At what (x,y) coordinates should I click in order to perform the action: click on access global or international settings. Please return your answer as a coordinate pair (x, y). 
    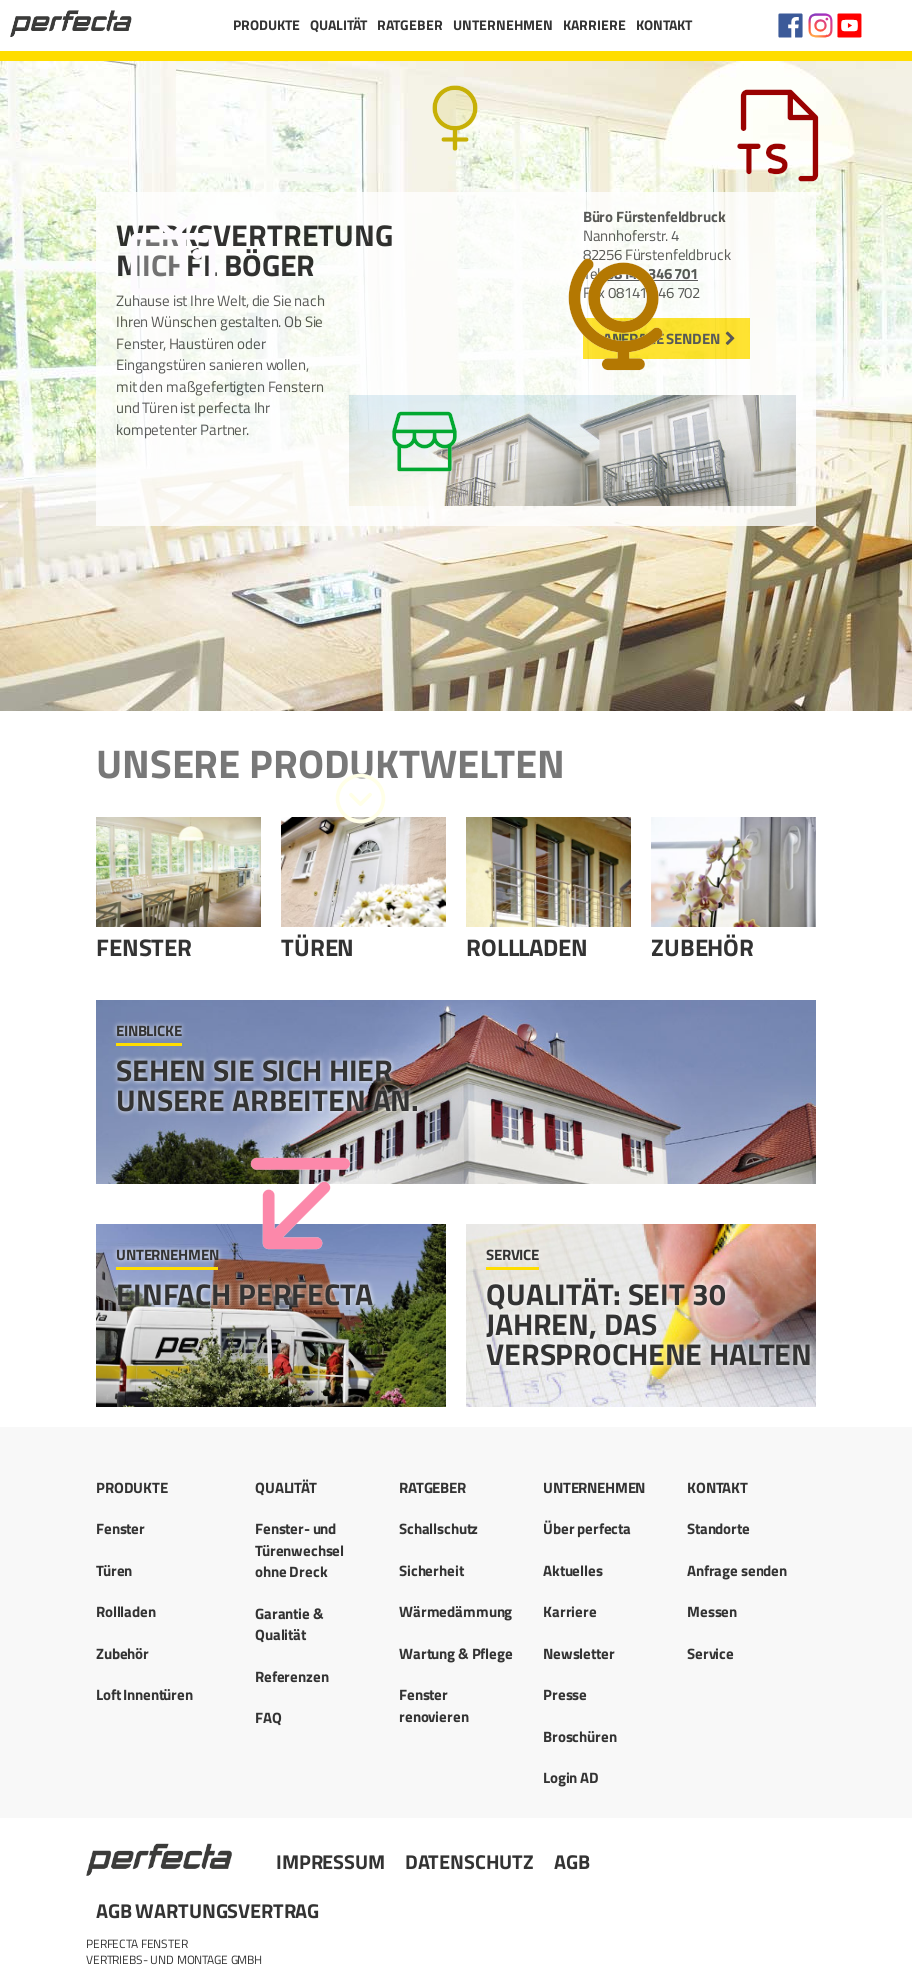
    Looking at the image, I should click on (619, 309).